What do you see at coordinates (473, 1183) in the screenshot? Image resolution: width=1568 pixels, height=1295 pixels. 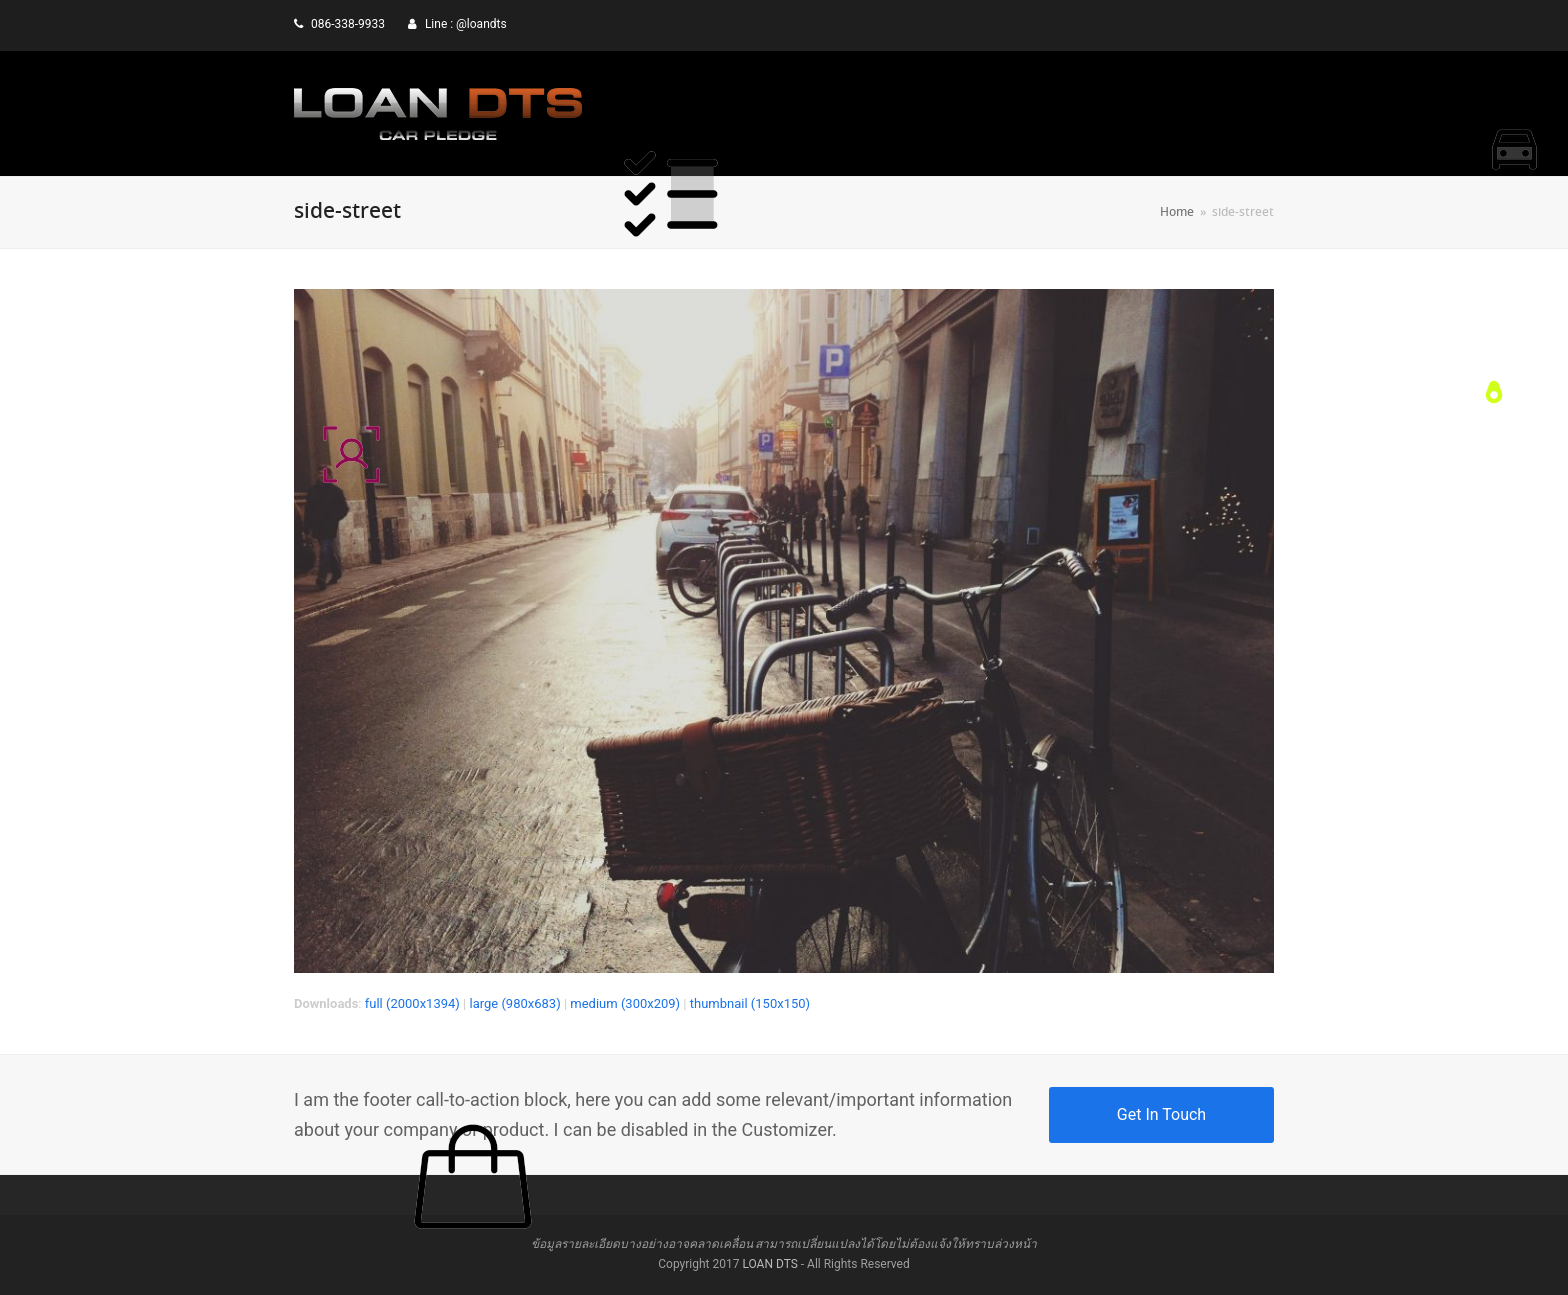 I see `access shopping bag or cart` at bounding box center [473, 1183].